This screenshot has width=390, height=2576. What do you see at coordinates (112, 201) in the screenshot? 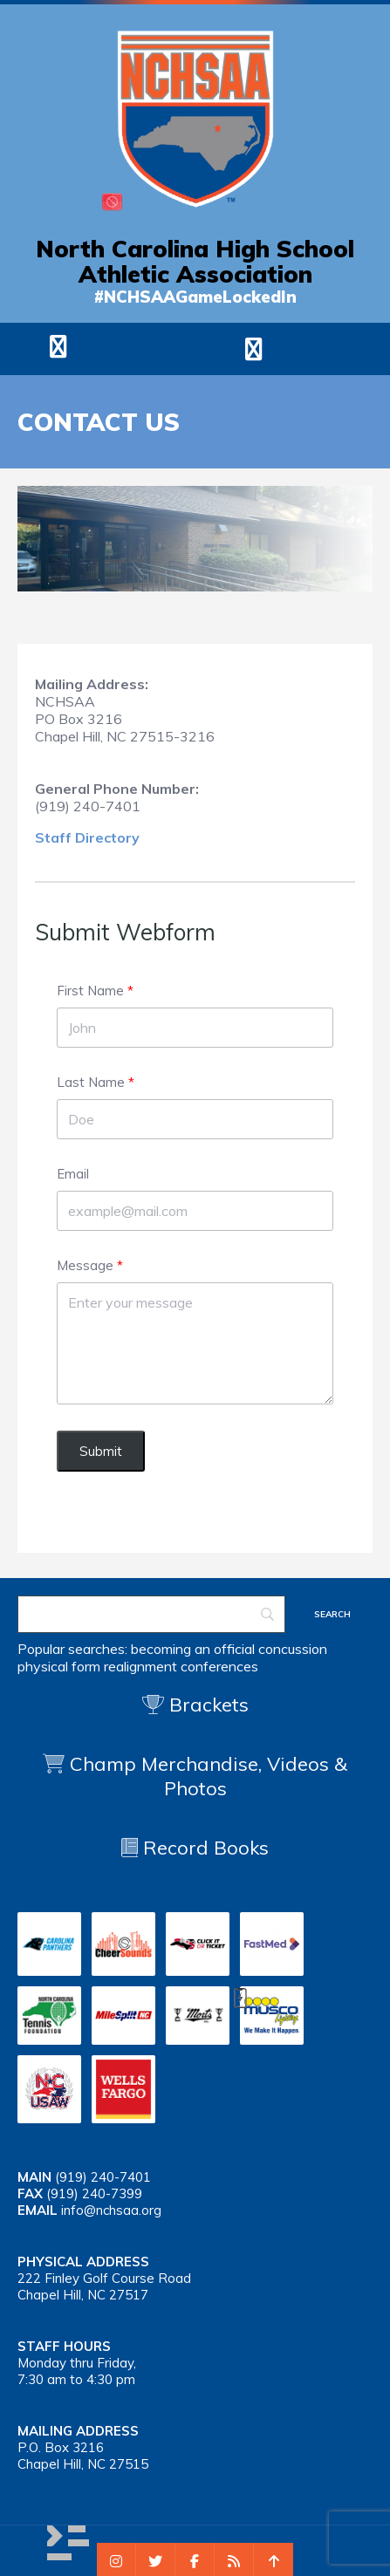
I see `indicates a missing or broken image` at bounding box center [112, 201].